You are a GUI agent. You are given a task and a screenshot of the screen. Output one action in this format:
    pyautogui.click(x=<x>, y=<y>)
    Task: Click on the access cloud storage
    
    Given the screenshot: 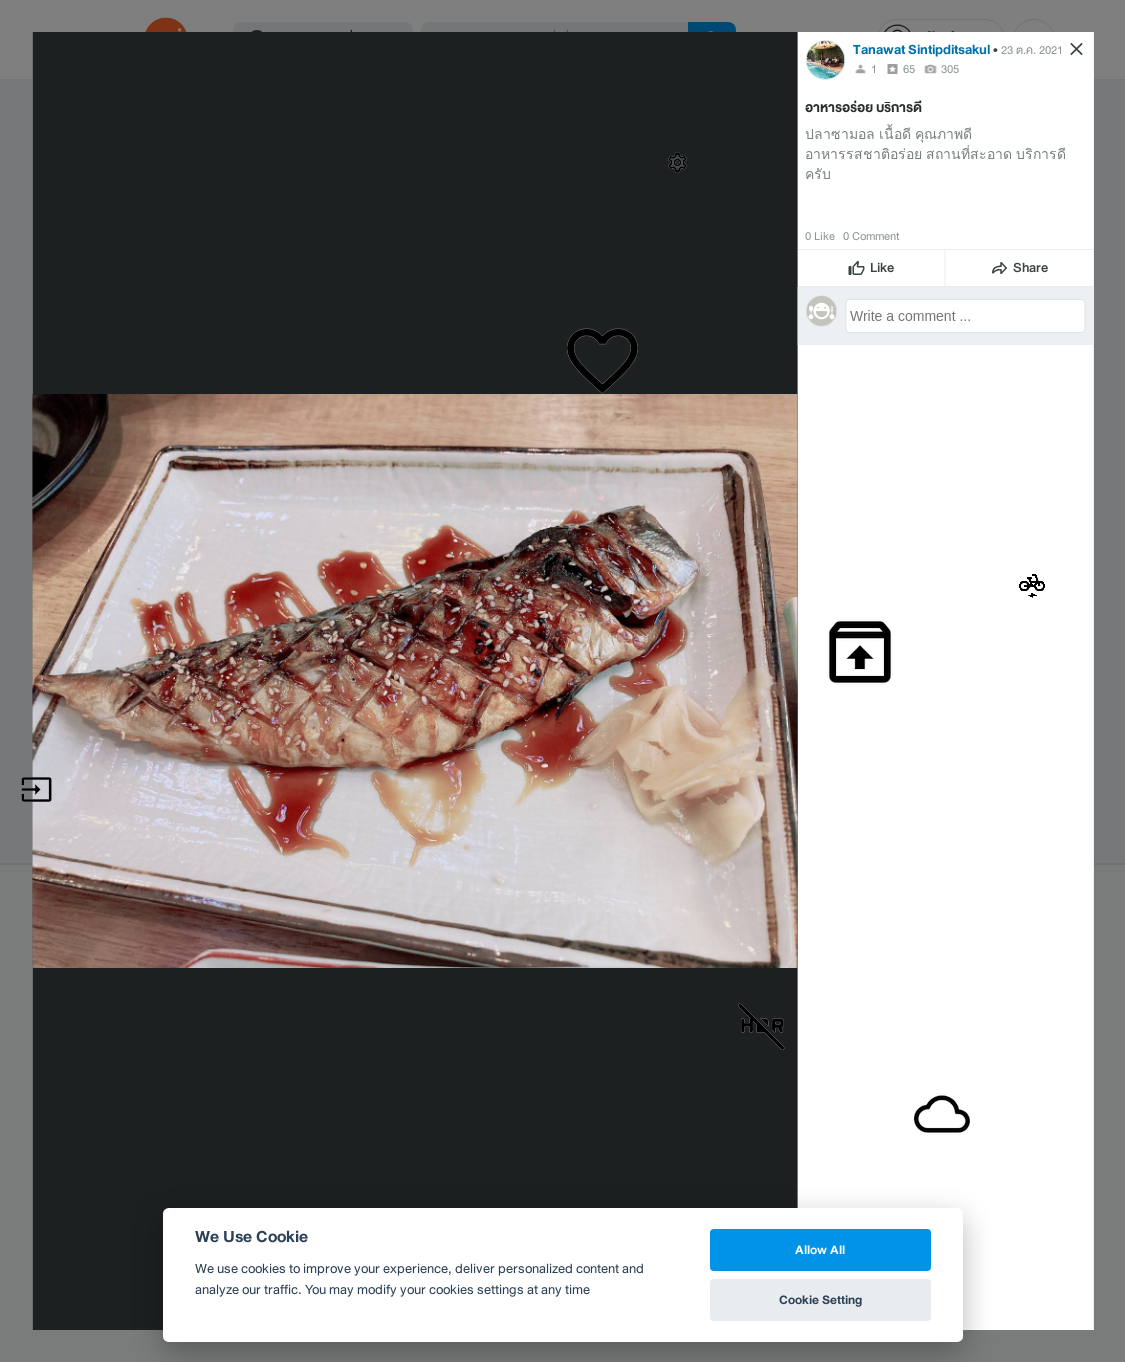 What is the action you would take?
    pyautogui.click(x=942, y=1114)
    